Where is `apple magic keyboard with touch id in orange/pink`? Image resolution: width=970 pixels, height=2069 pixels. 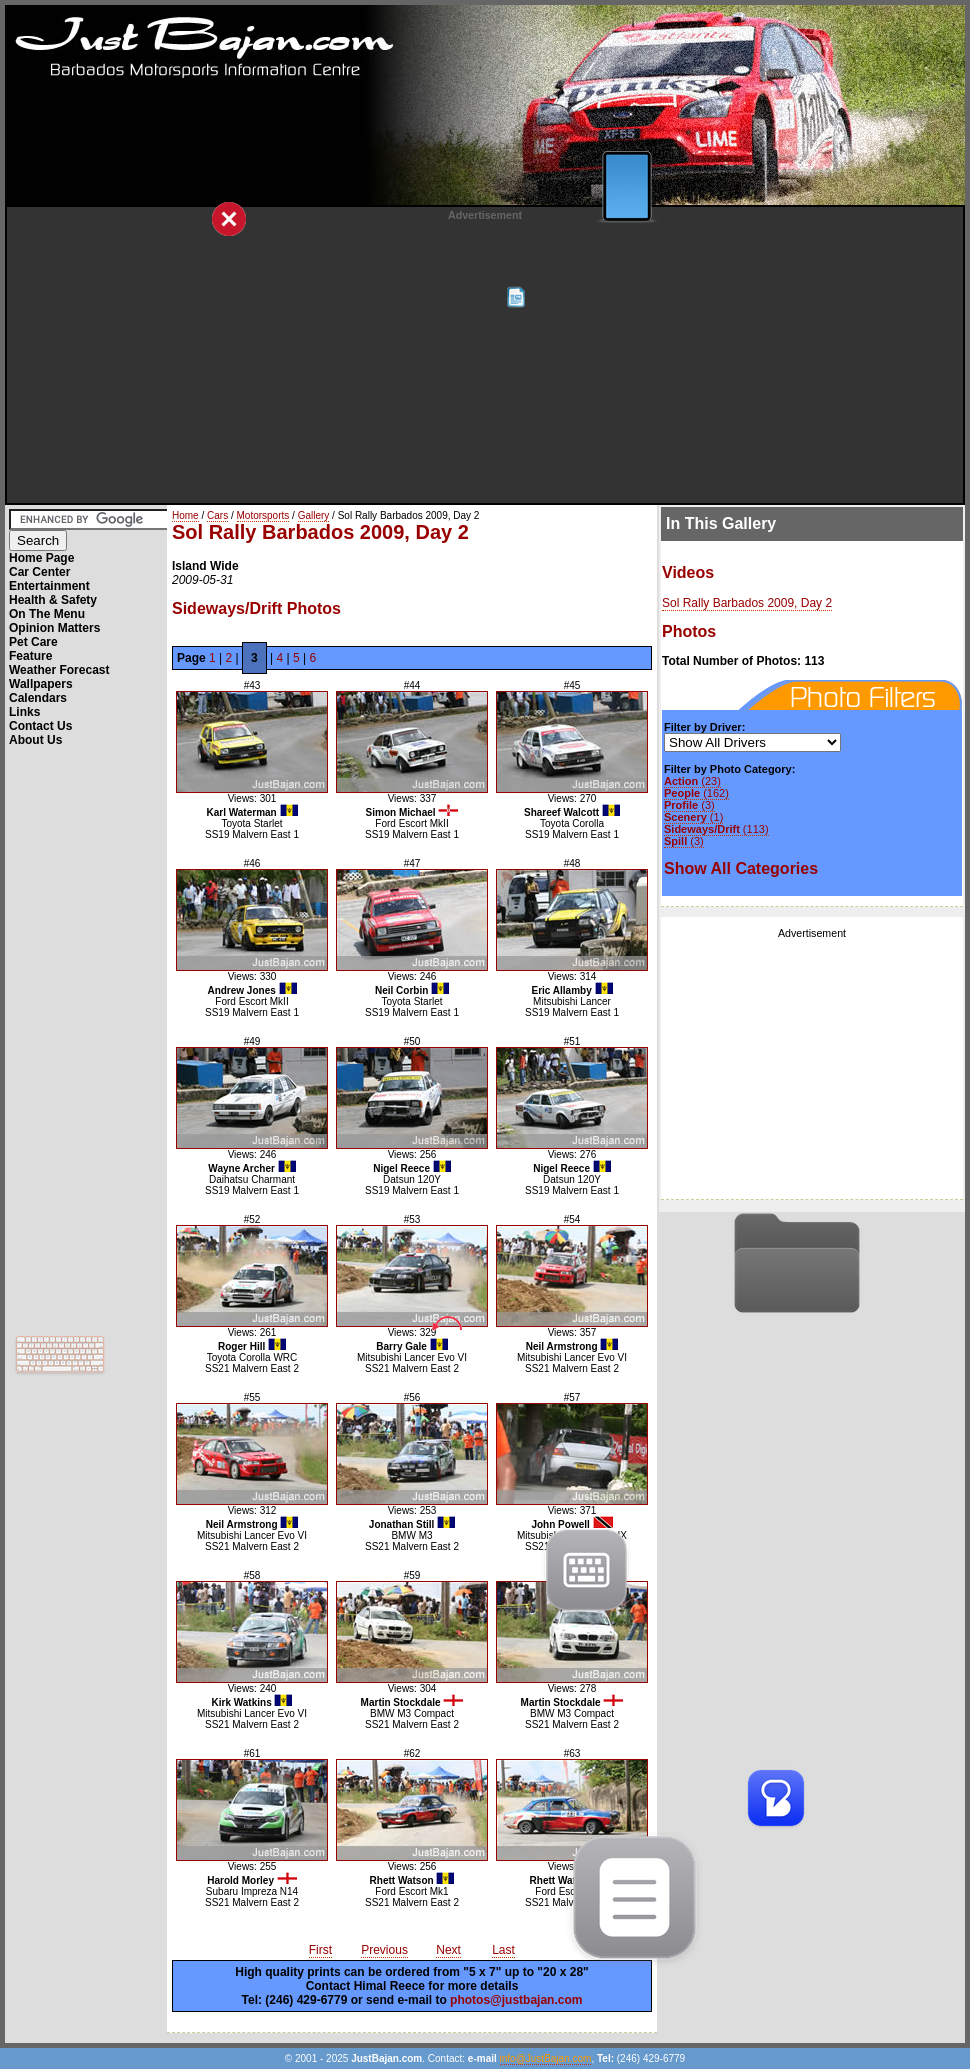 apple magic keyboard with touch id in orange/pink is located at coordinates (60, 1354).